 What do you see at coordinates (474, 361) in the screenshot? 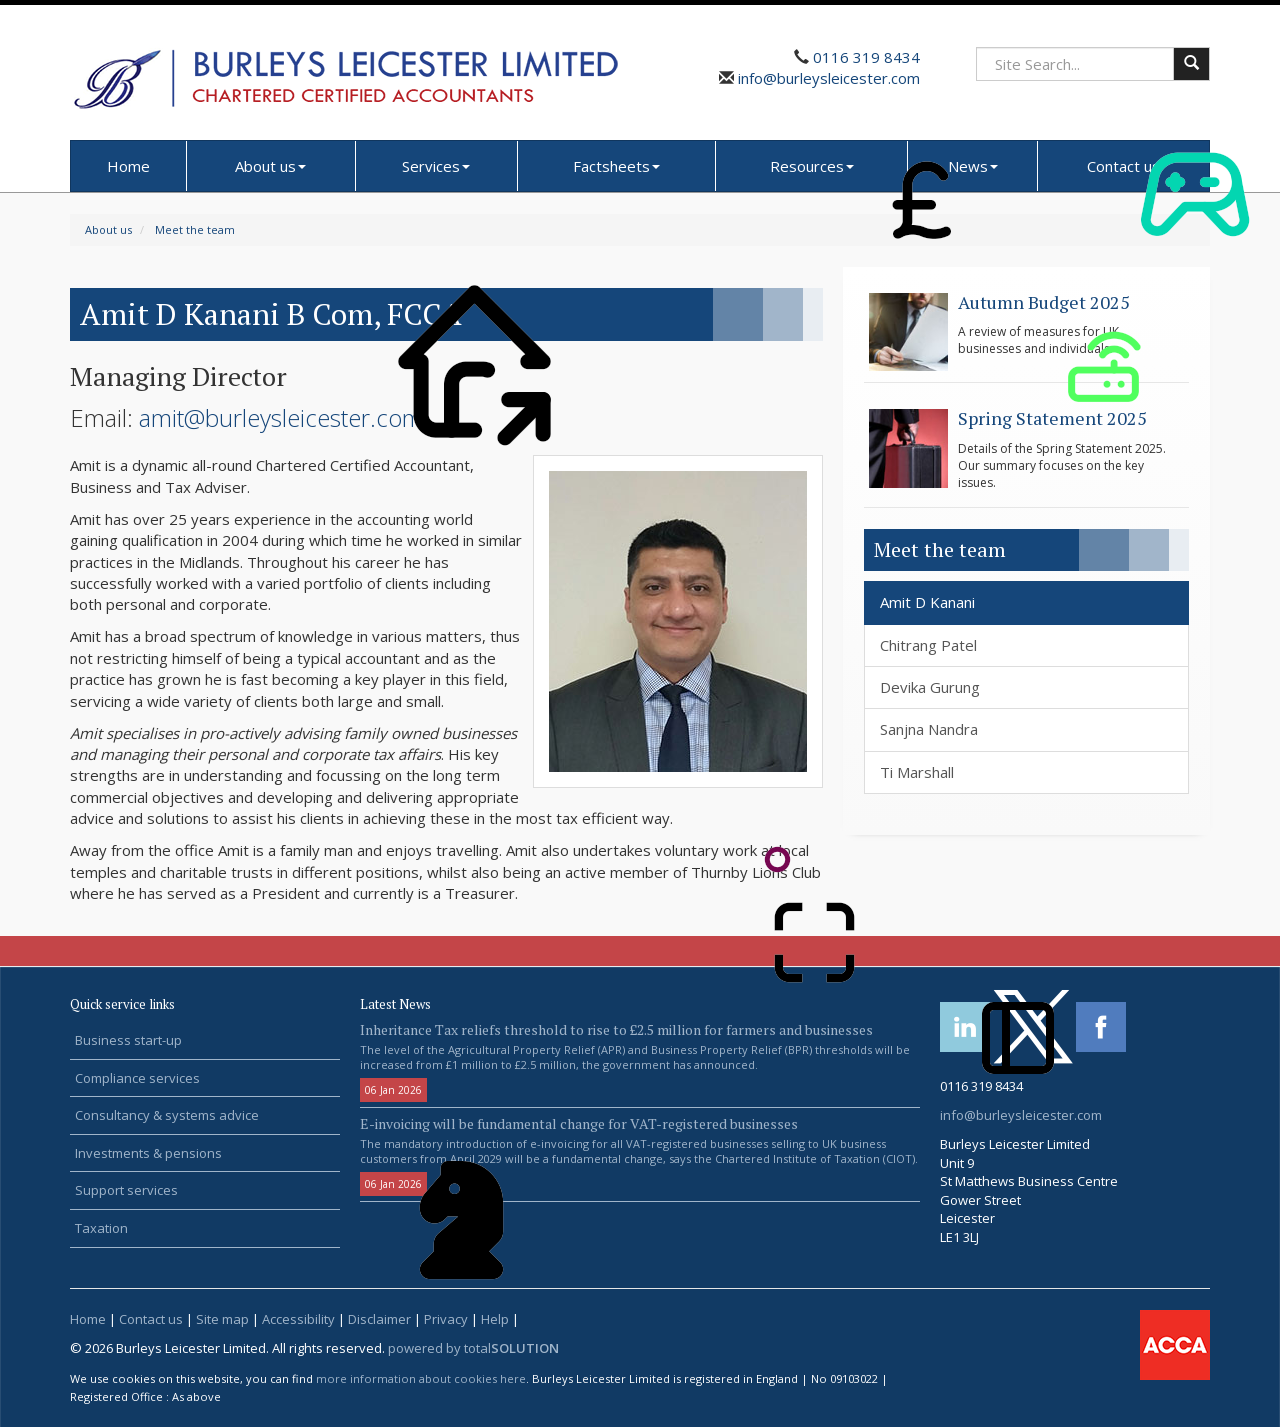
I see `share a home or property listing` at bounding box center [474, 361].